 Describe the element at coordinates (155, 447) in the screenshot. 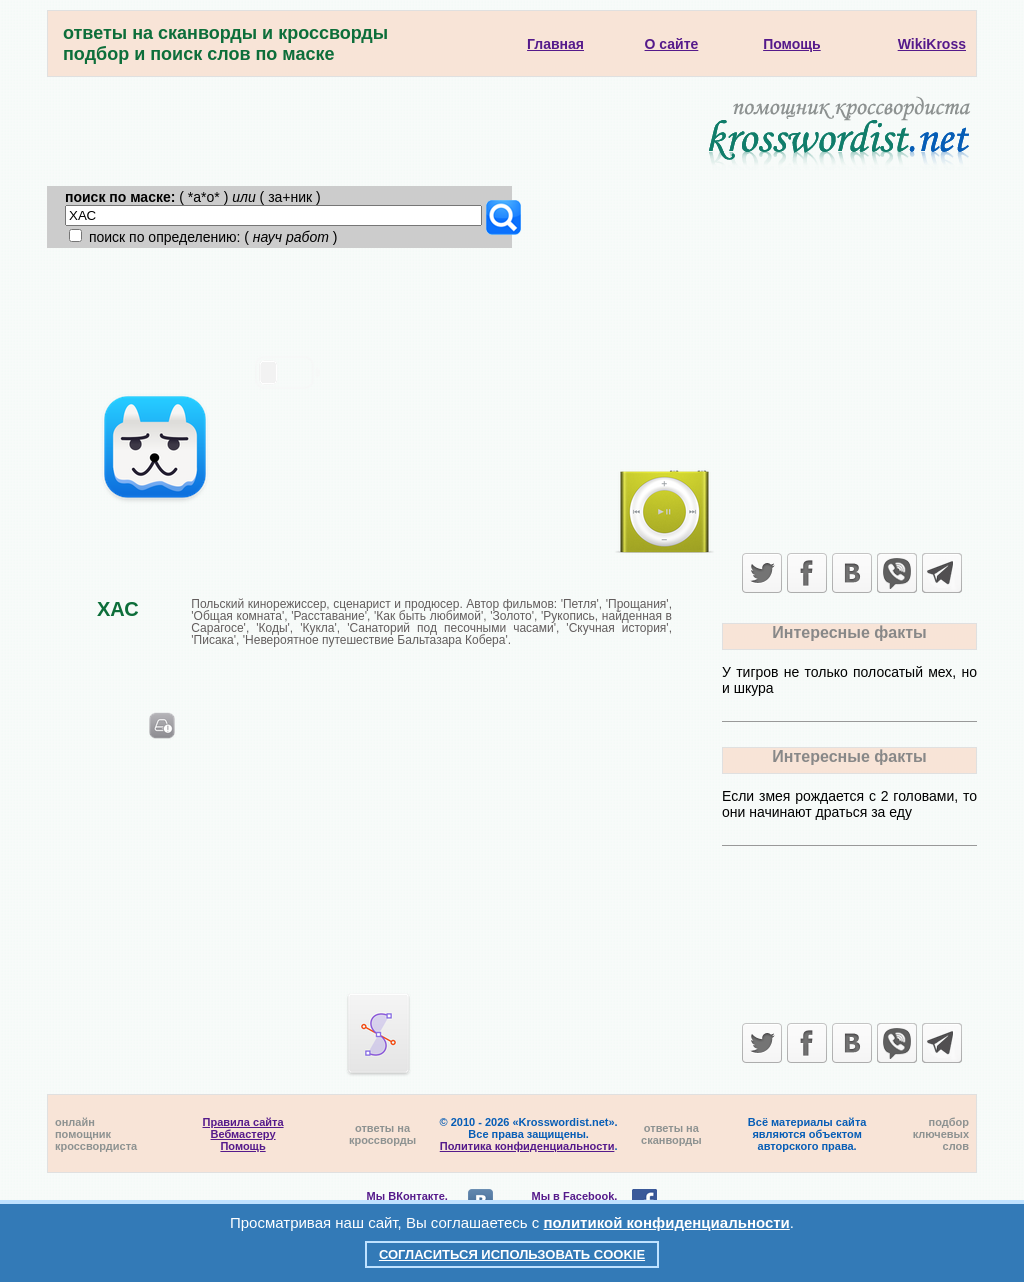

I see `open Alpaca AI chat application` at that location.